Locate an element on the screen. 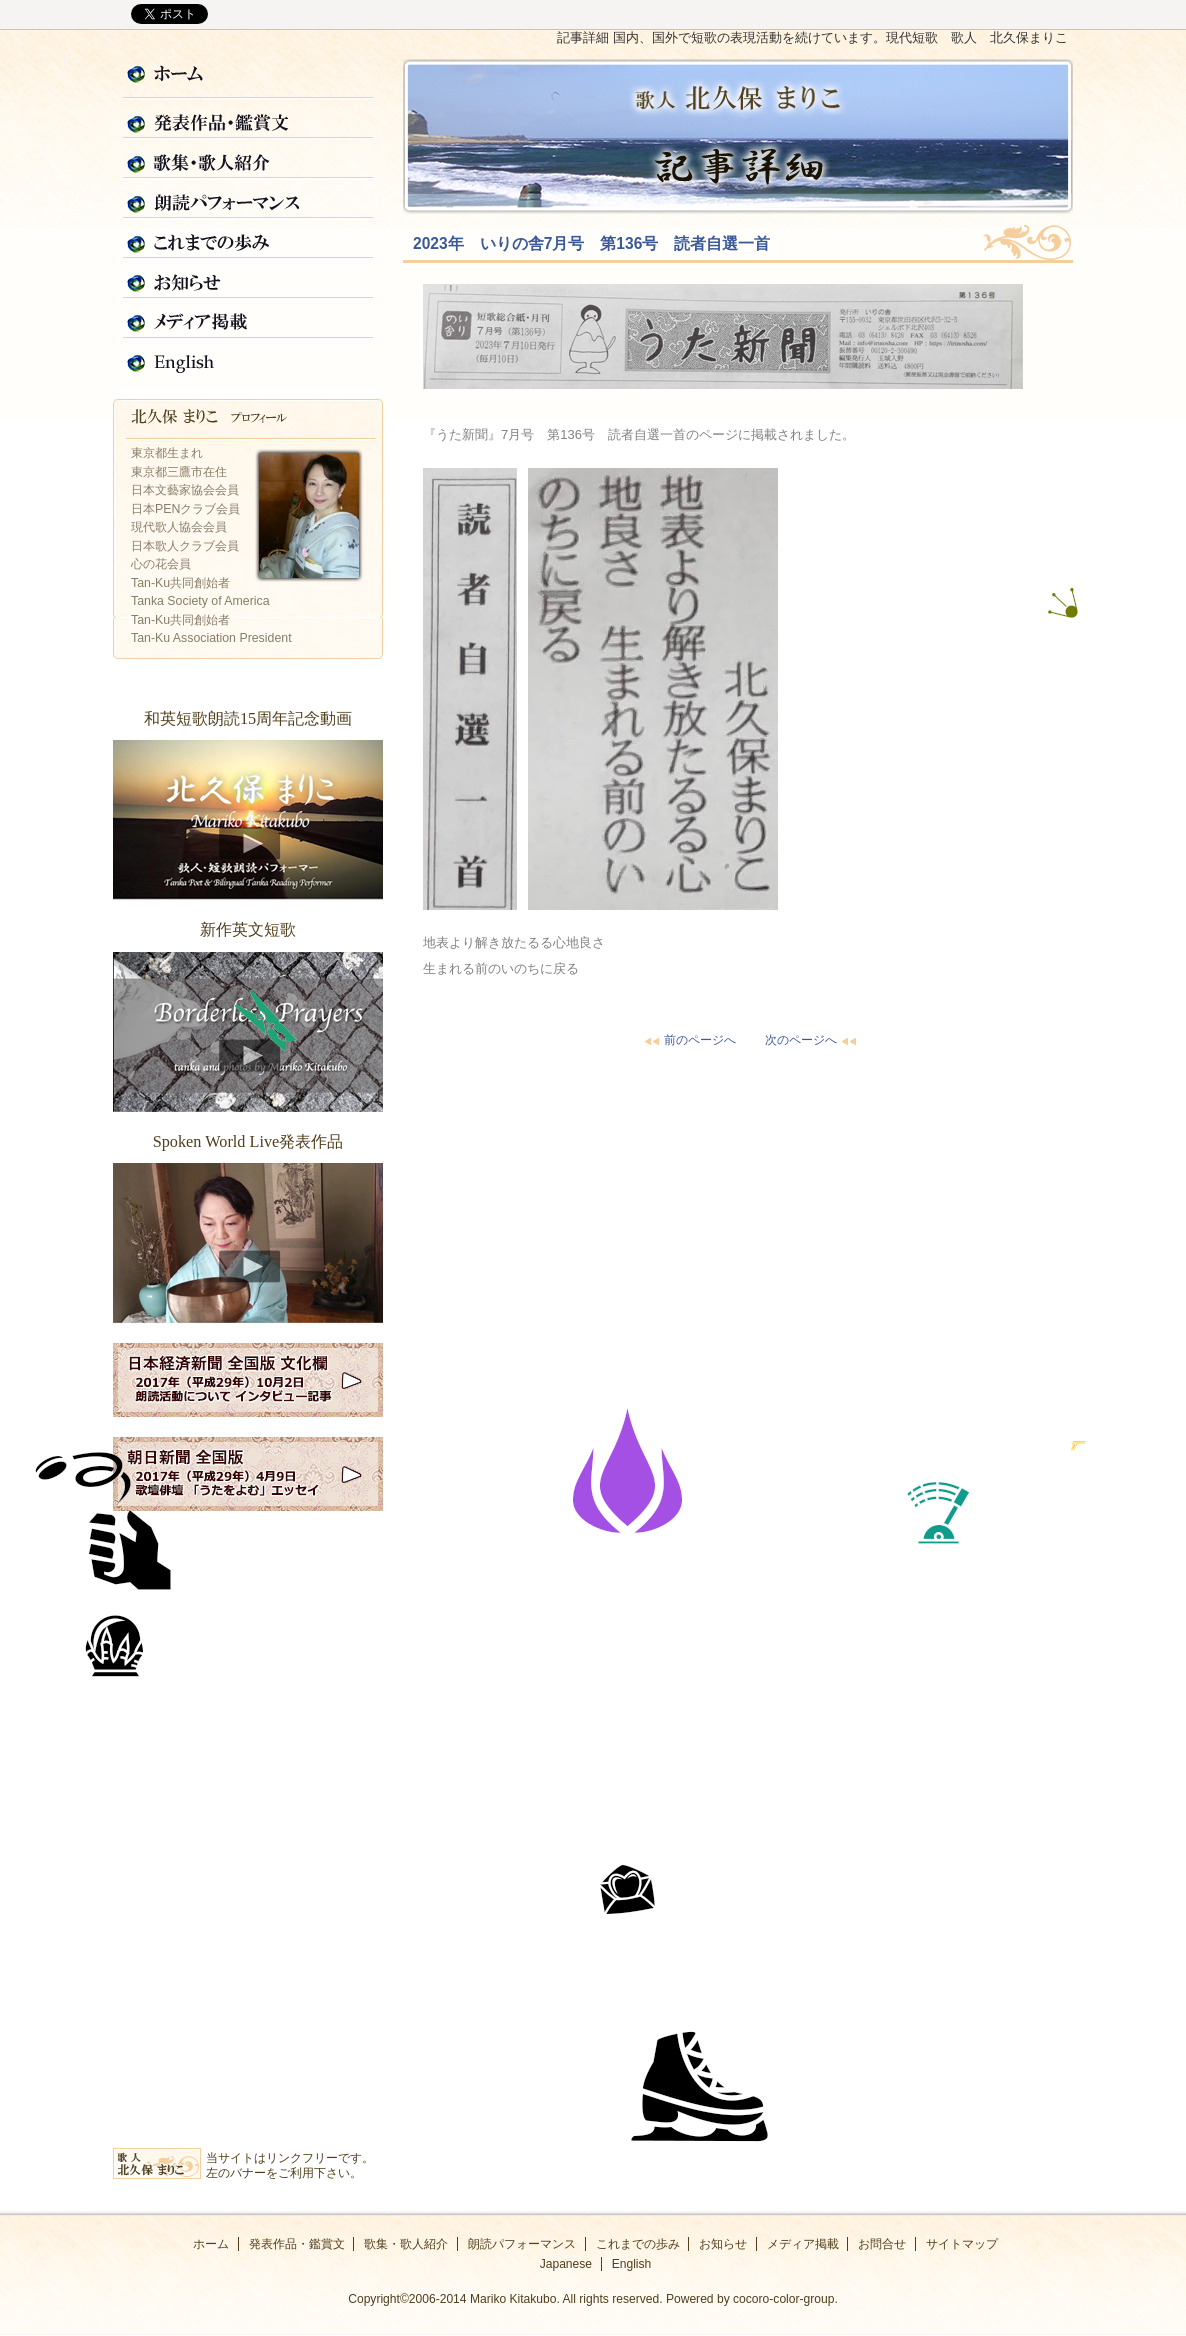 The height and width of the screenshot is (2336, 1186). compose or send a love letter is located at coordinates (627, 1889).